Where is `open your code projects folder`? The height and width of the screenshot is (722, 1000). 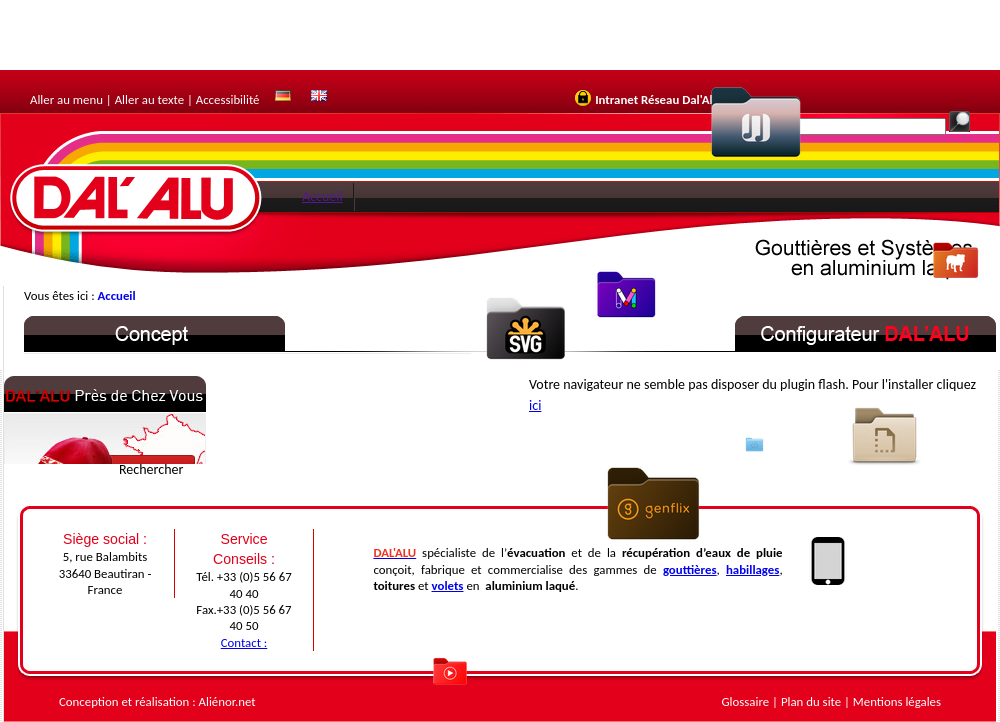
open your code projects folder is located at coordinates (754, 444).